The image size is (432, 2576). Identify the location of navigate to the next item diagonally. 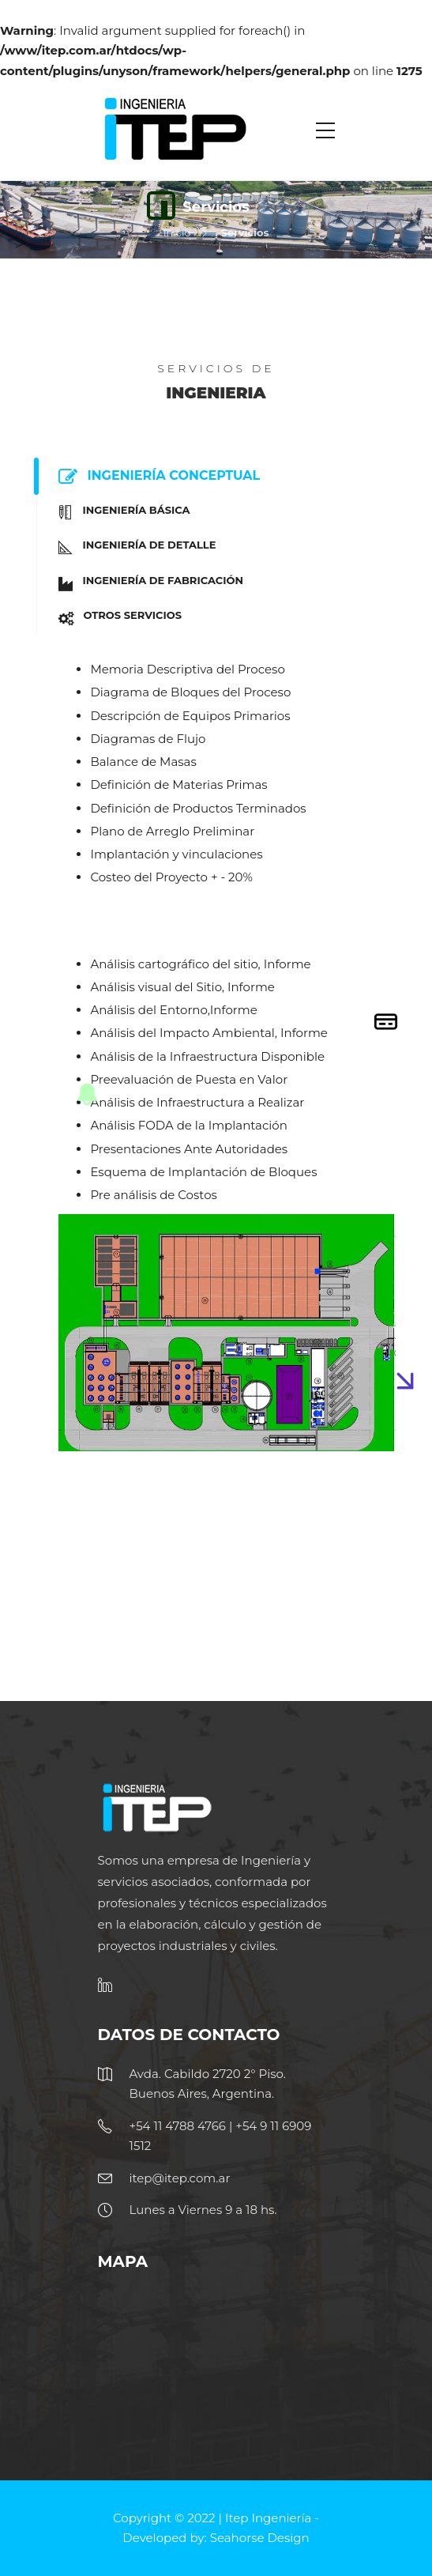
(405, 1381).